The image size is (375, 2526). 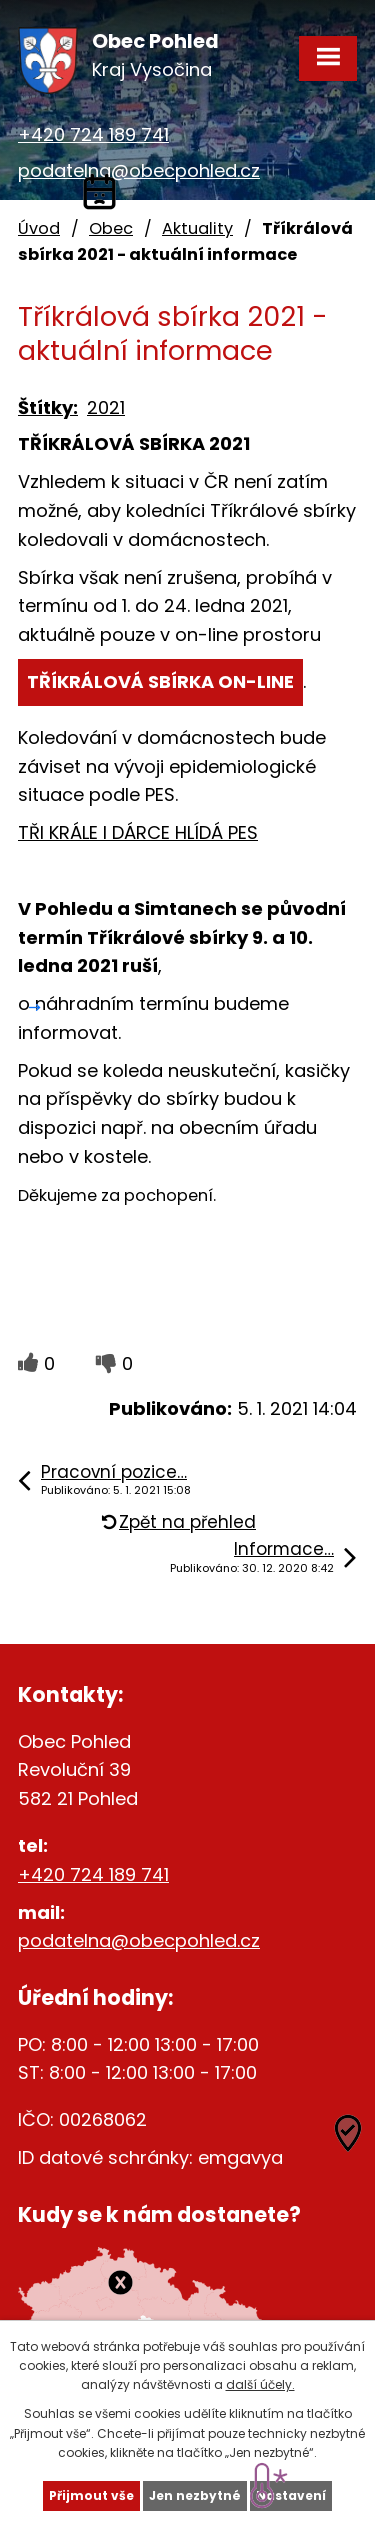 What do you see at coordinates (99, 191) in the screenshot?
I see `no events scheduled for this date` at bounding box center [99, 191].